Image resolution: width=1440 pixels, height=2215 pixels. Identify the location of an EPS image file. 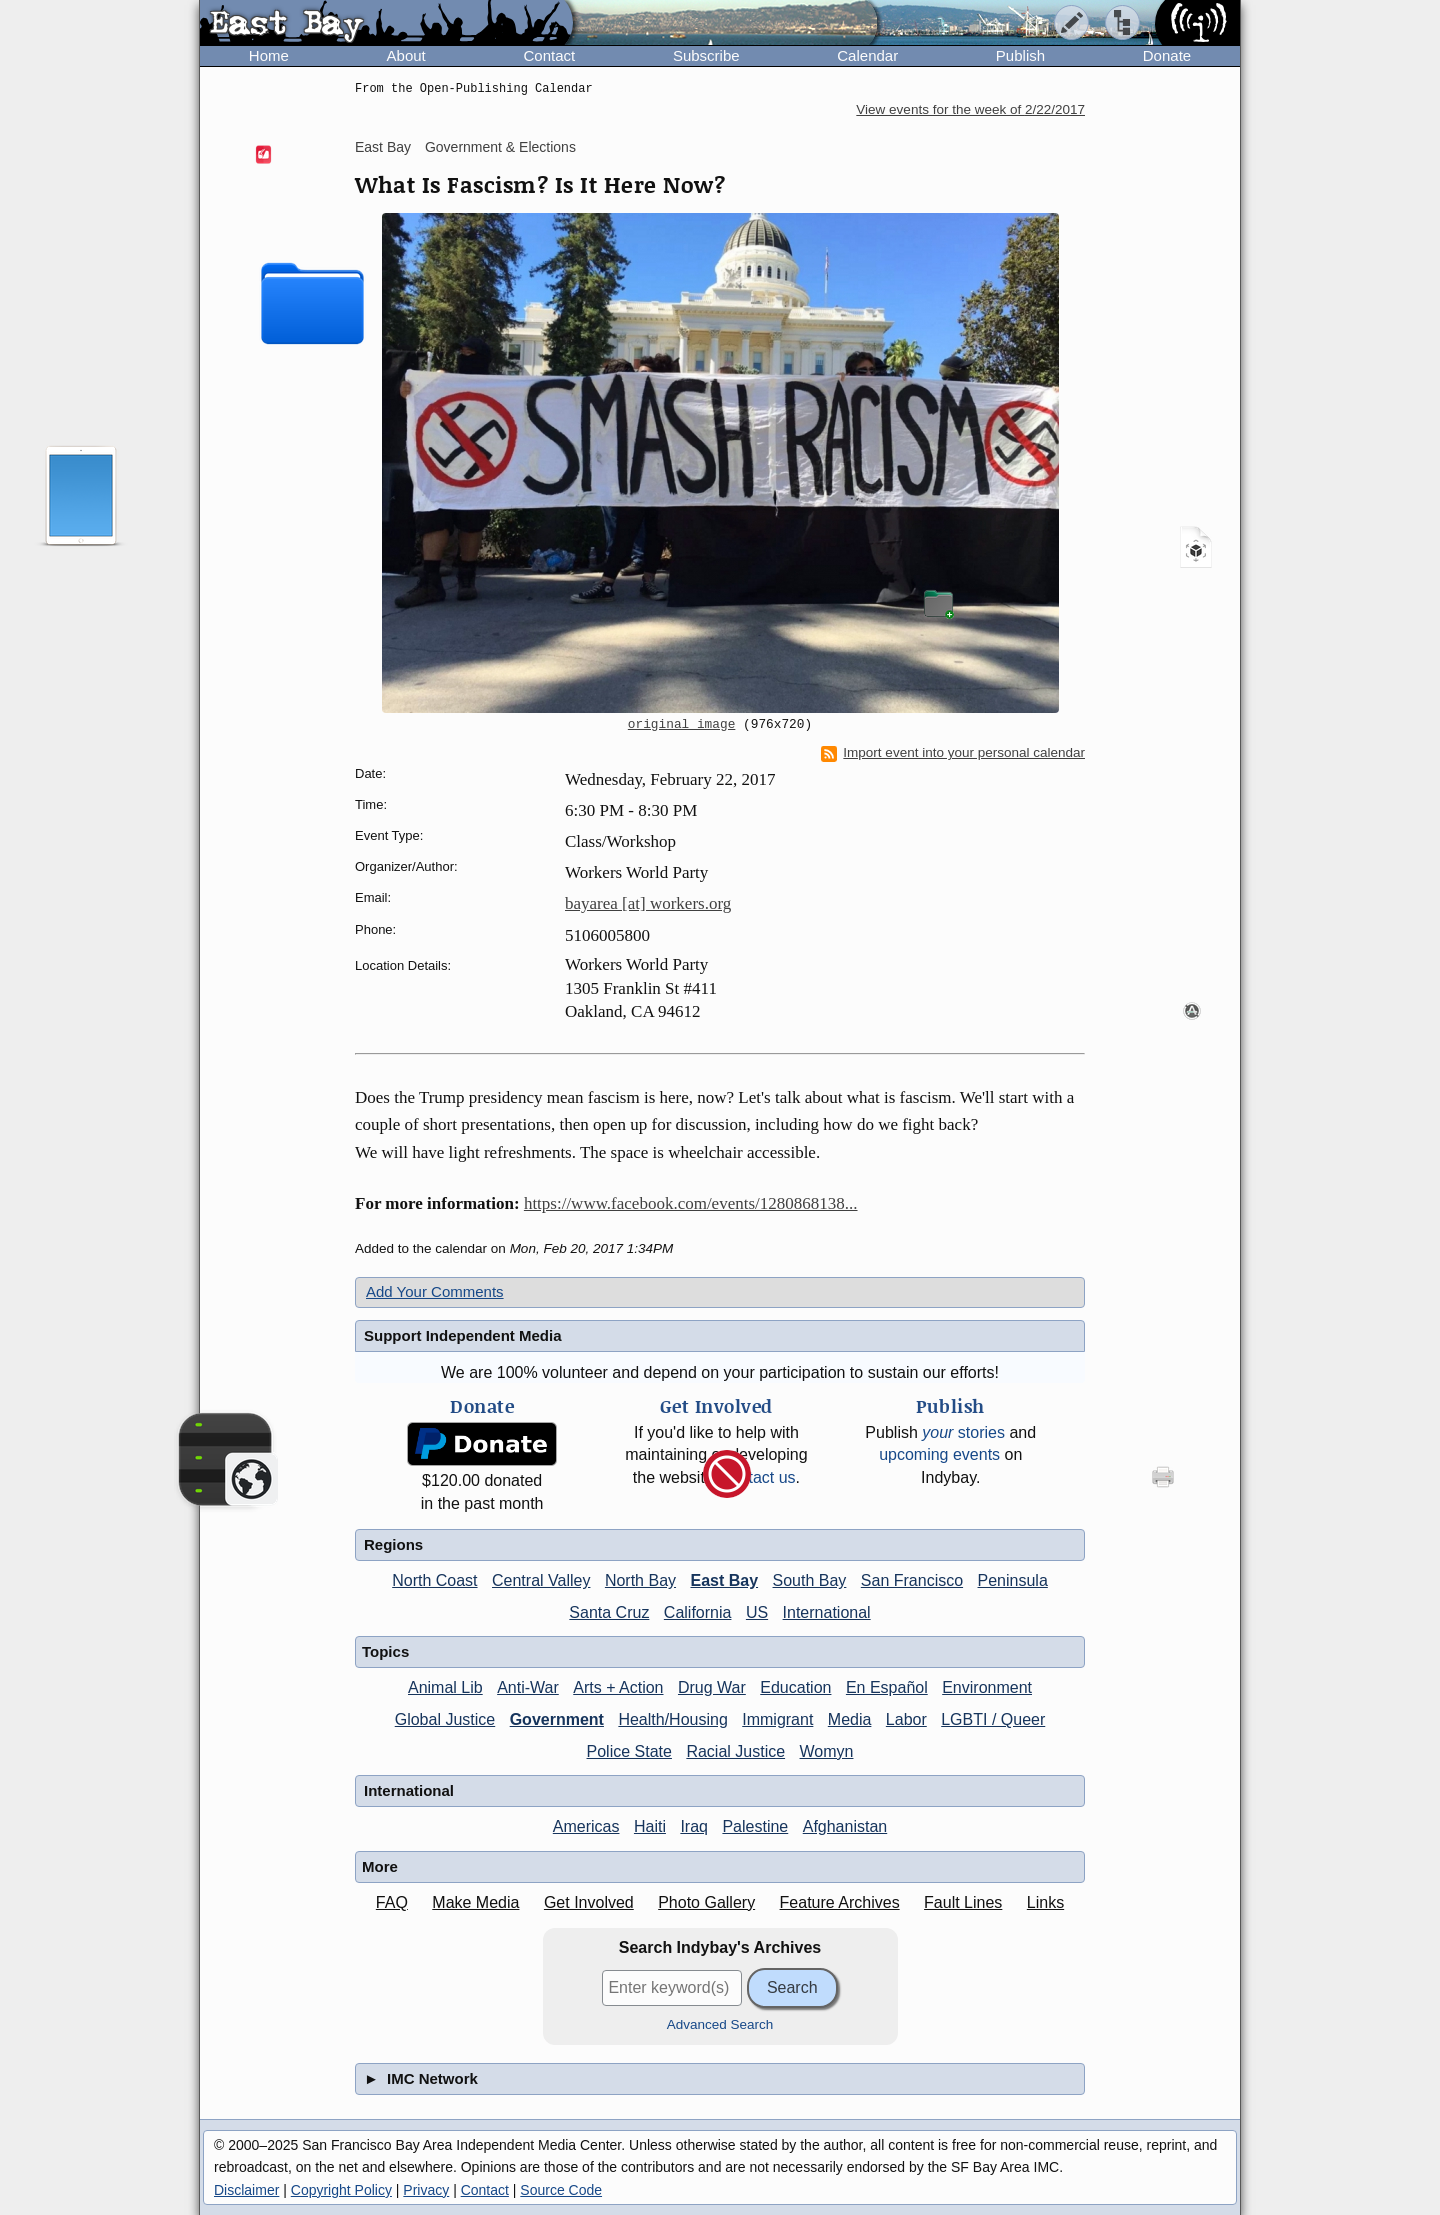
(263, 154).